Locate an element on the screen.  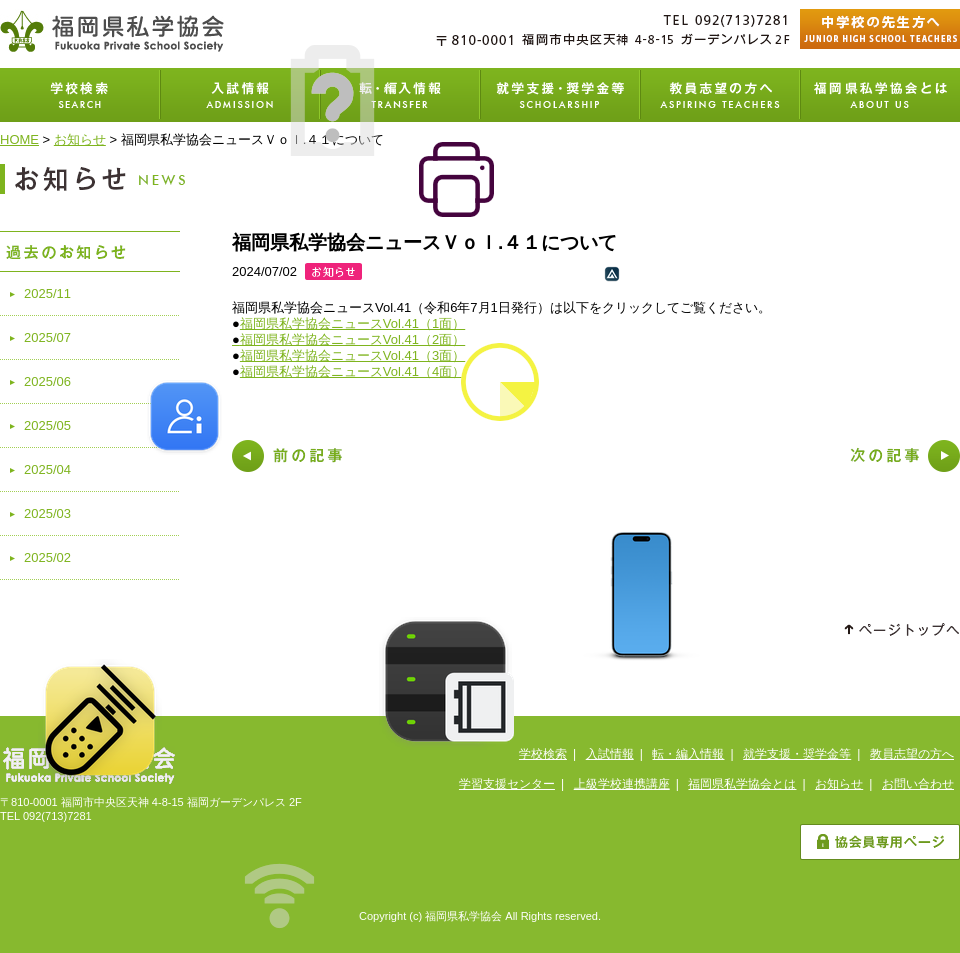
indicates no wireless signal available is located at coordinates (279, 893).